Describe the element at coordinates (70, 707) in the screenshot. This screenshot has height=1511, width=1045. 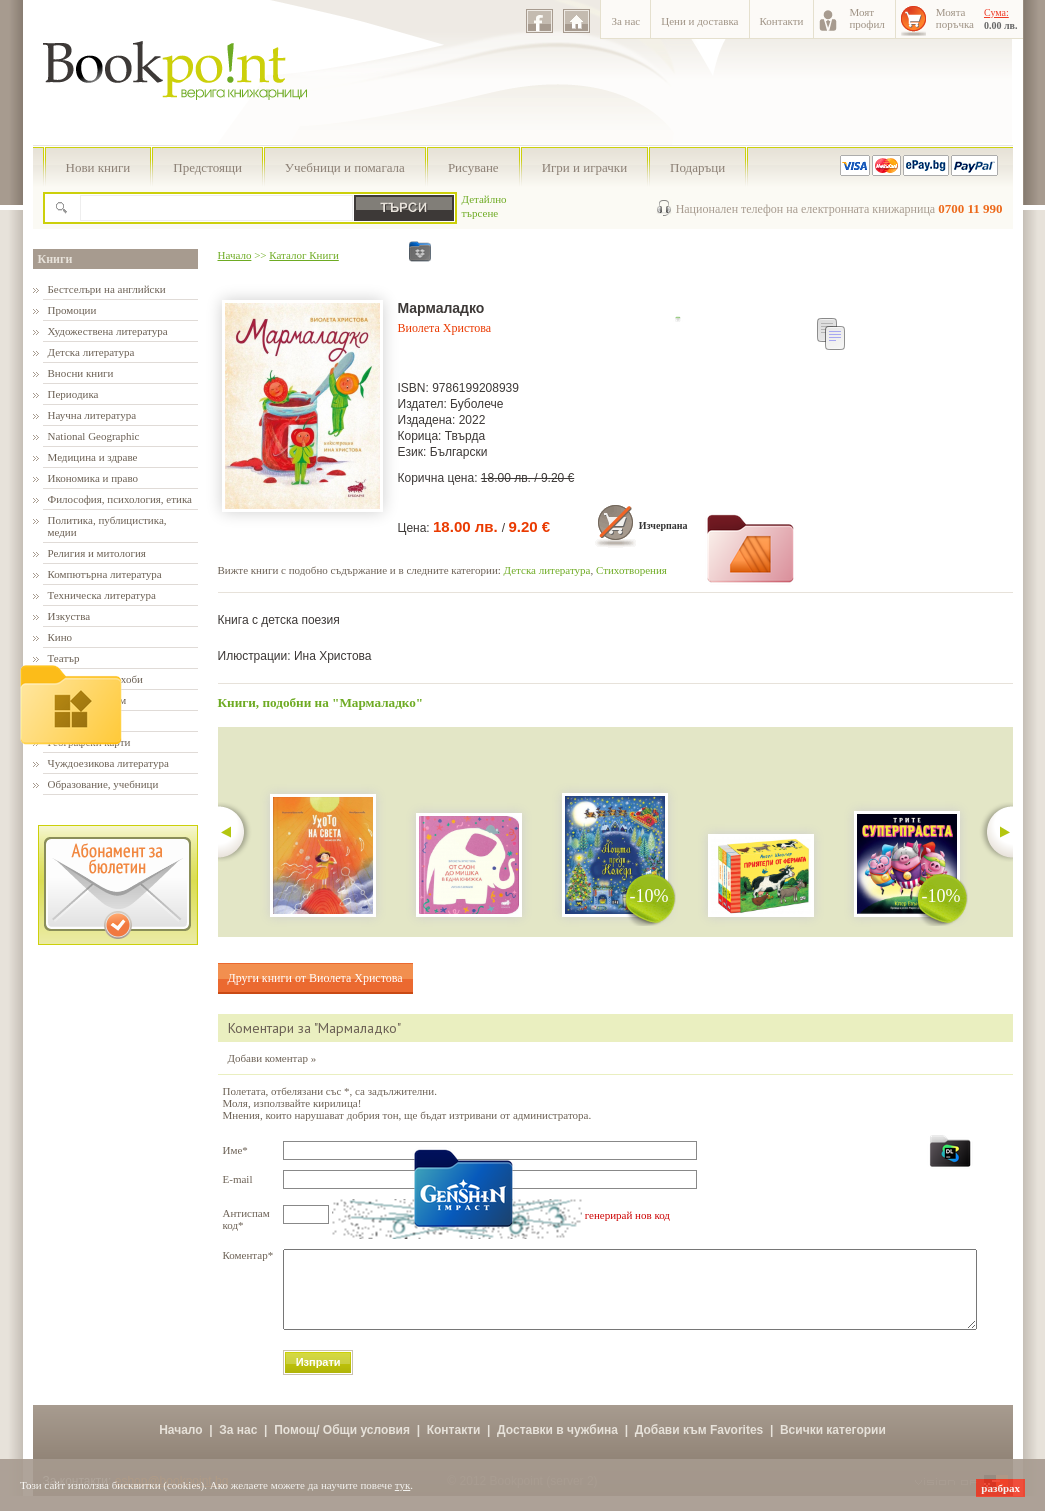
I see `open the apps folder` at that location.